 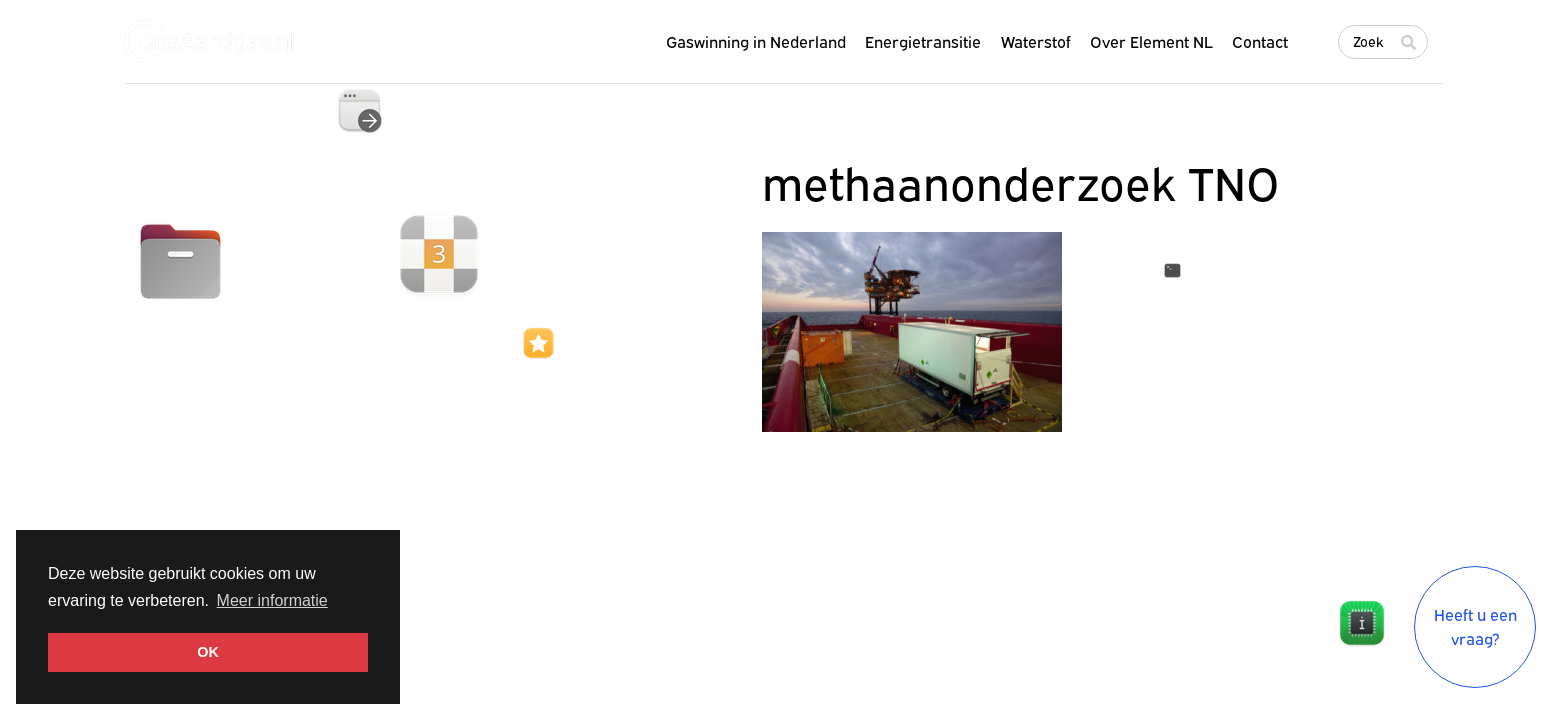 I want to click on open hwloc hardware locality utility, so click(x=1362, y=623).